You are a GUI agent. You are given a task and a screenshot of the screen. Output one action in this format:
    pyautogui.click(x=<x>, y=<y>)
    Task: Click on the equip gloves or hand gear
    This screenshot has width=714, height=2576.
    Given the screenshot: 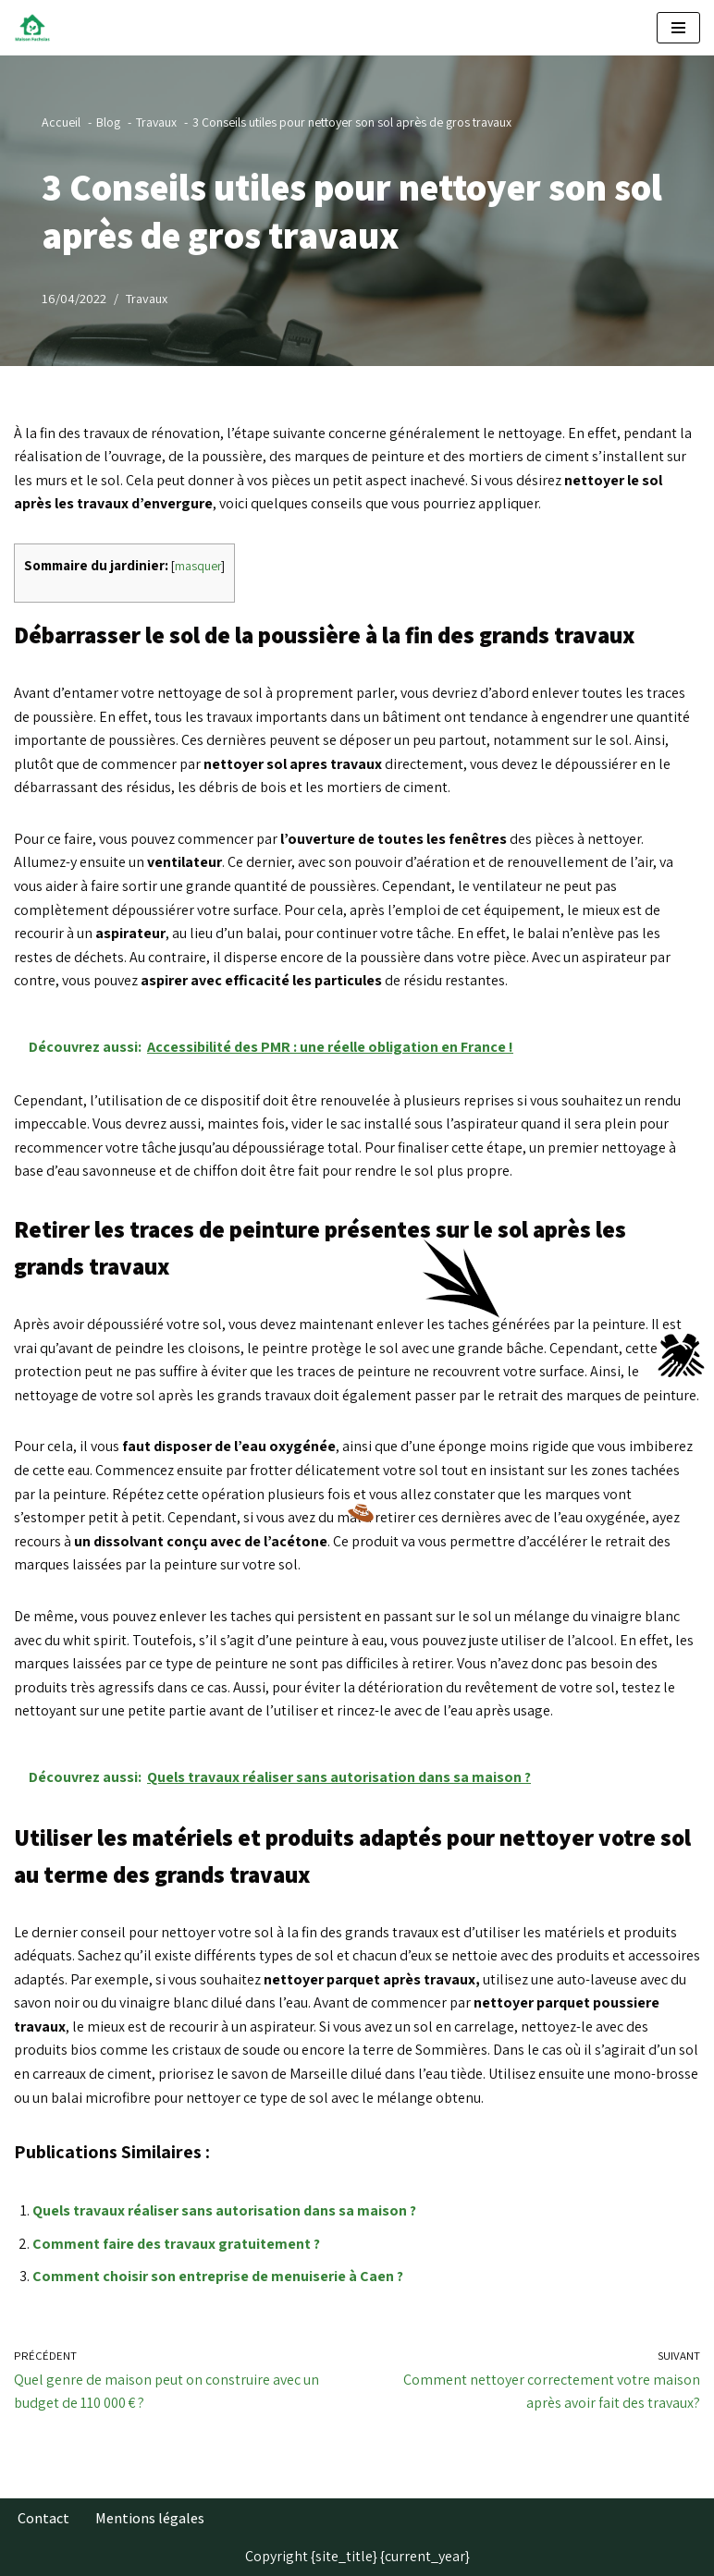 What is the action you would take?
    pyautogui.click(x=681, y=1355)
    